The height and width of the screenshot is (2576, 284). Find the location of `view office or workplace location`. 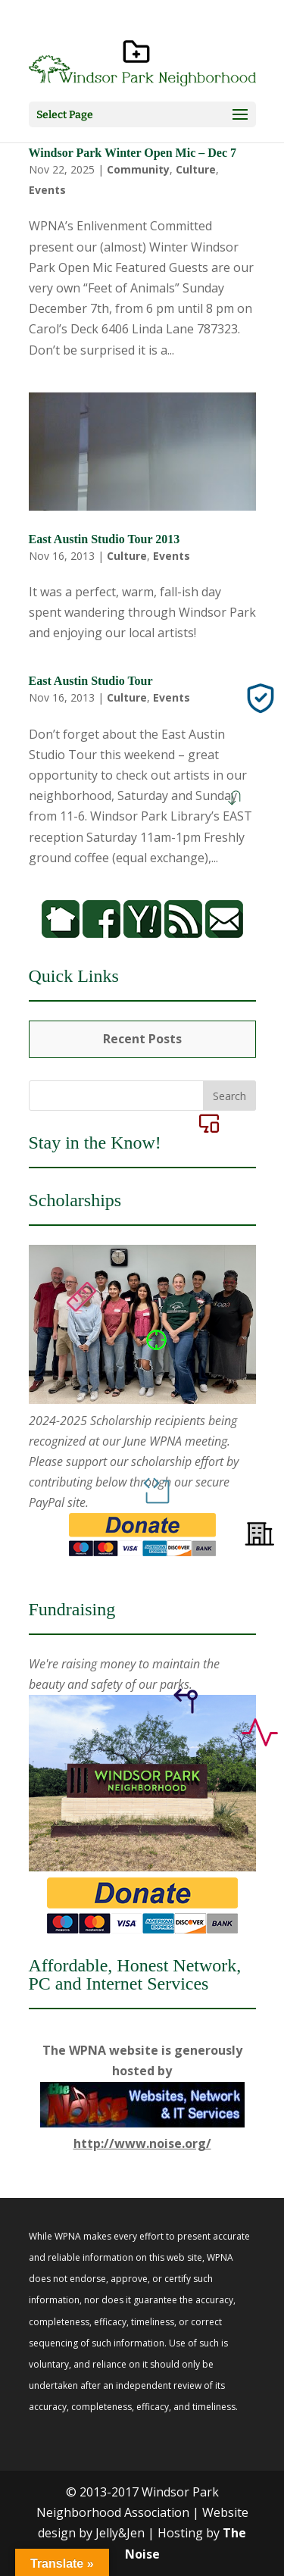

view office or workplace location is located at coordinates (258, 1533).